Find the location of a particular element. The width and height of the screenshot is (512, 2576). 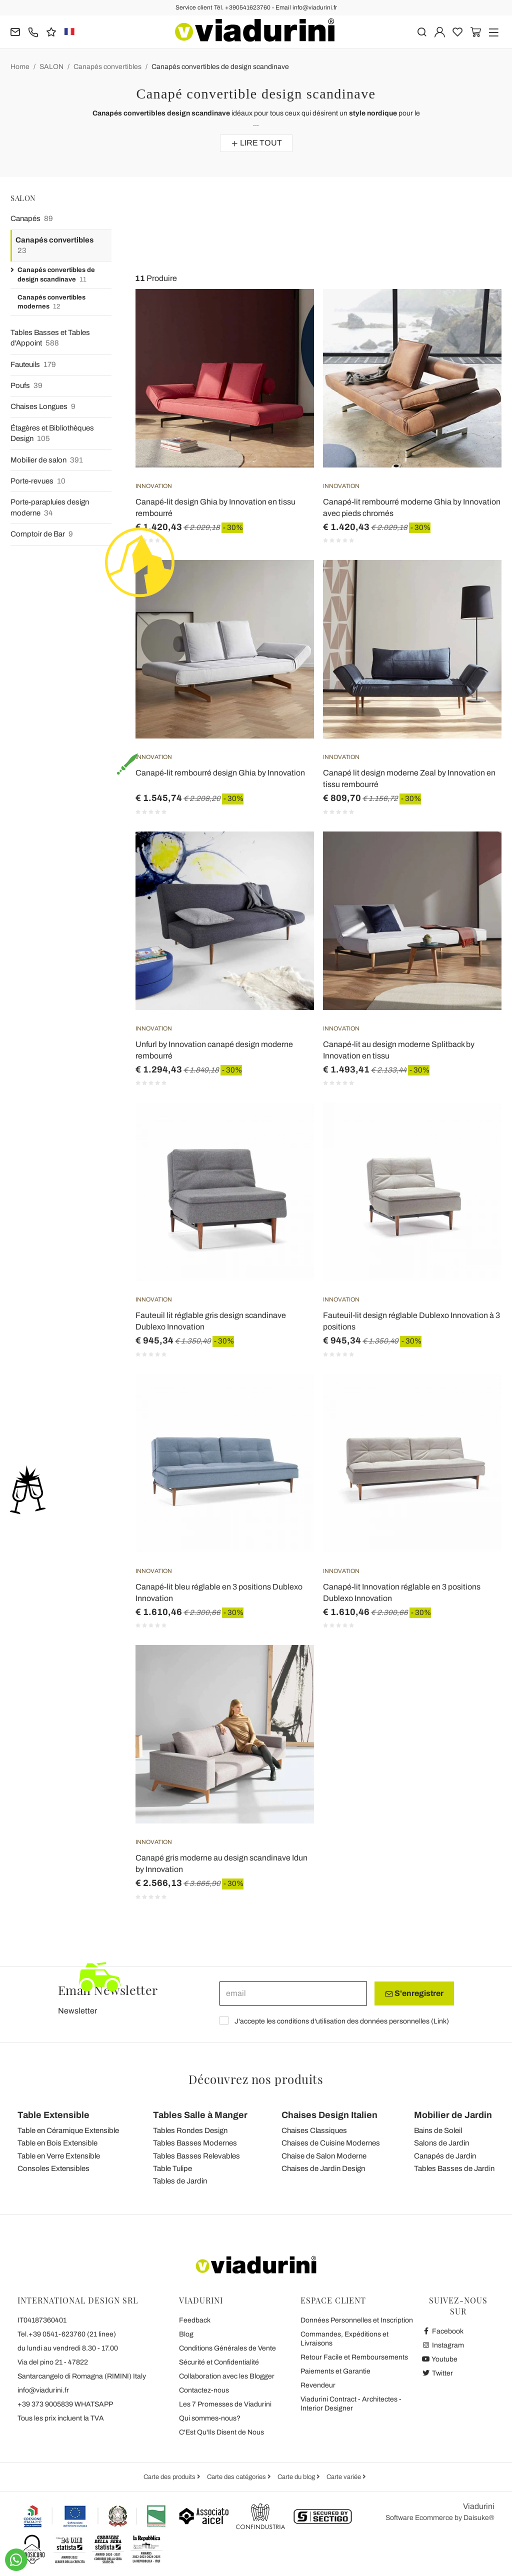

select sword or melee weapon in game is located at coordinates (128, 764).